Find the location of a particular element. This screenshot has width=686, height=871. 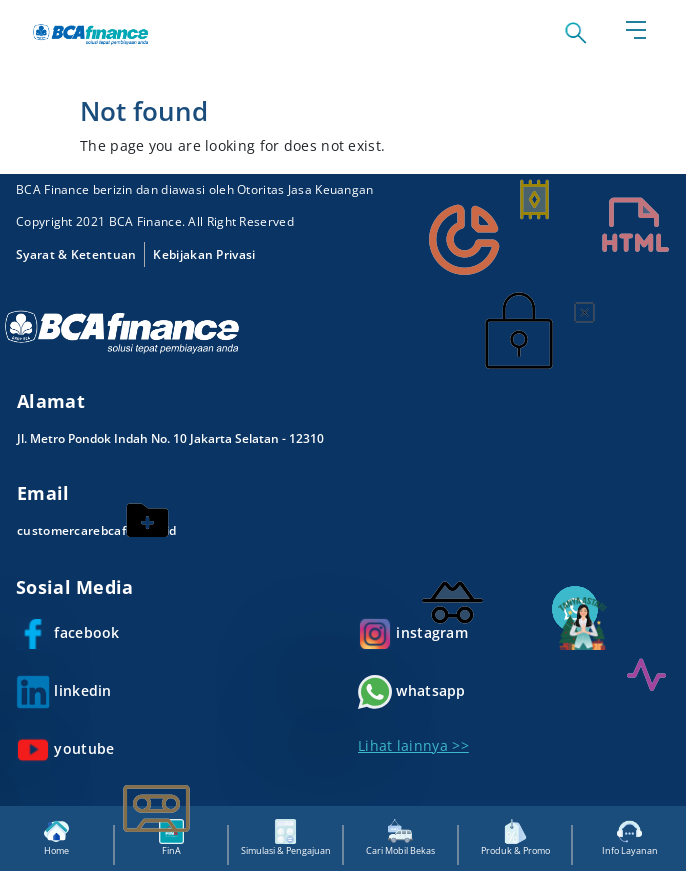

browse rugs or floor decor in a home furnishing app is located at coordinates (534, 199).